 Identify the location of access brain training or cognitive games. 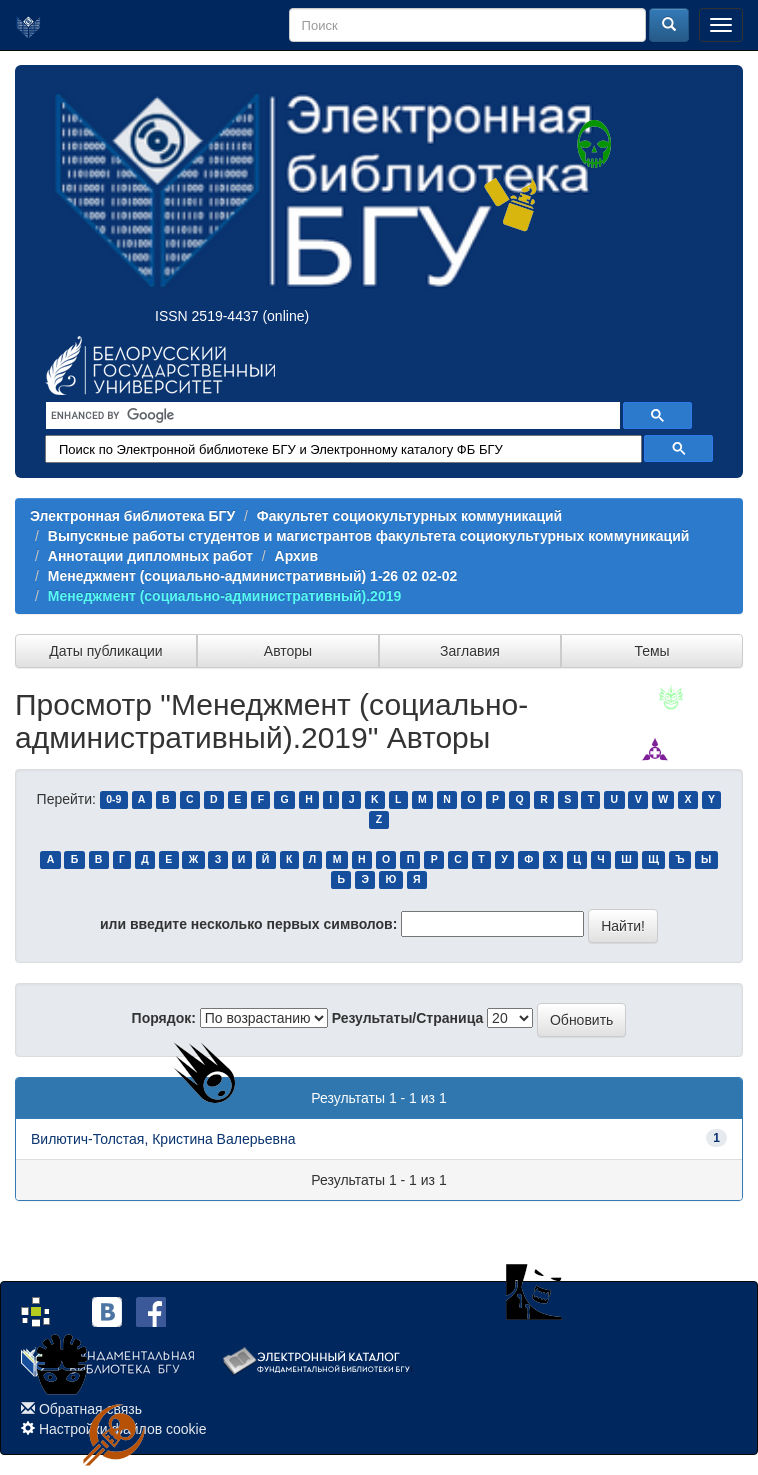
(60, 1364).